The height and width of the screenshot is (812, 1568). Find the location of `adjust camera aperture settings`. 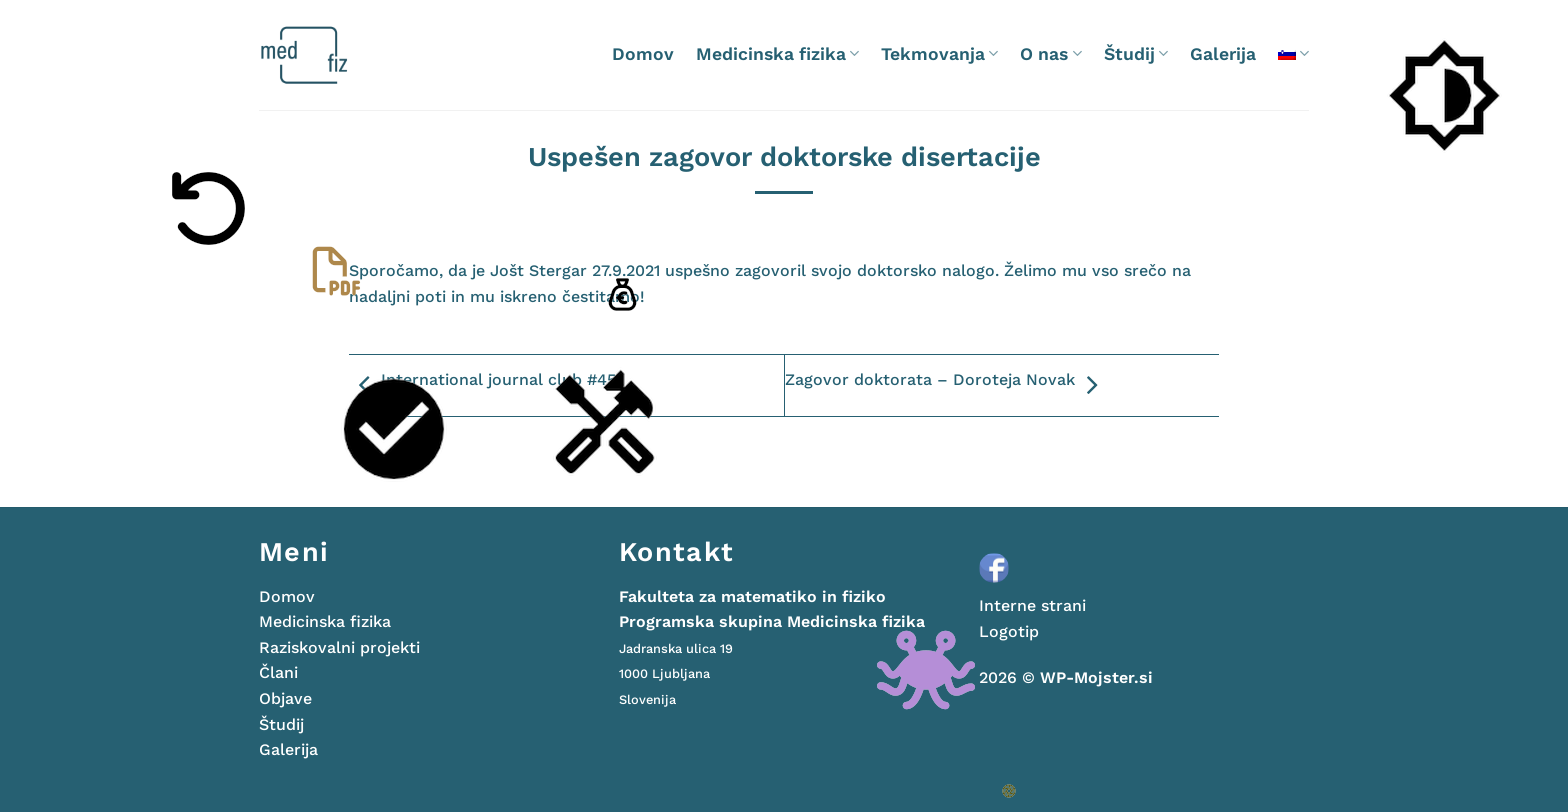

adjust camera aperture settings is located at coordinates (1009, 791).